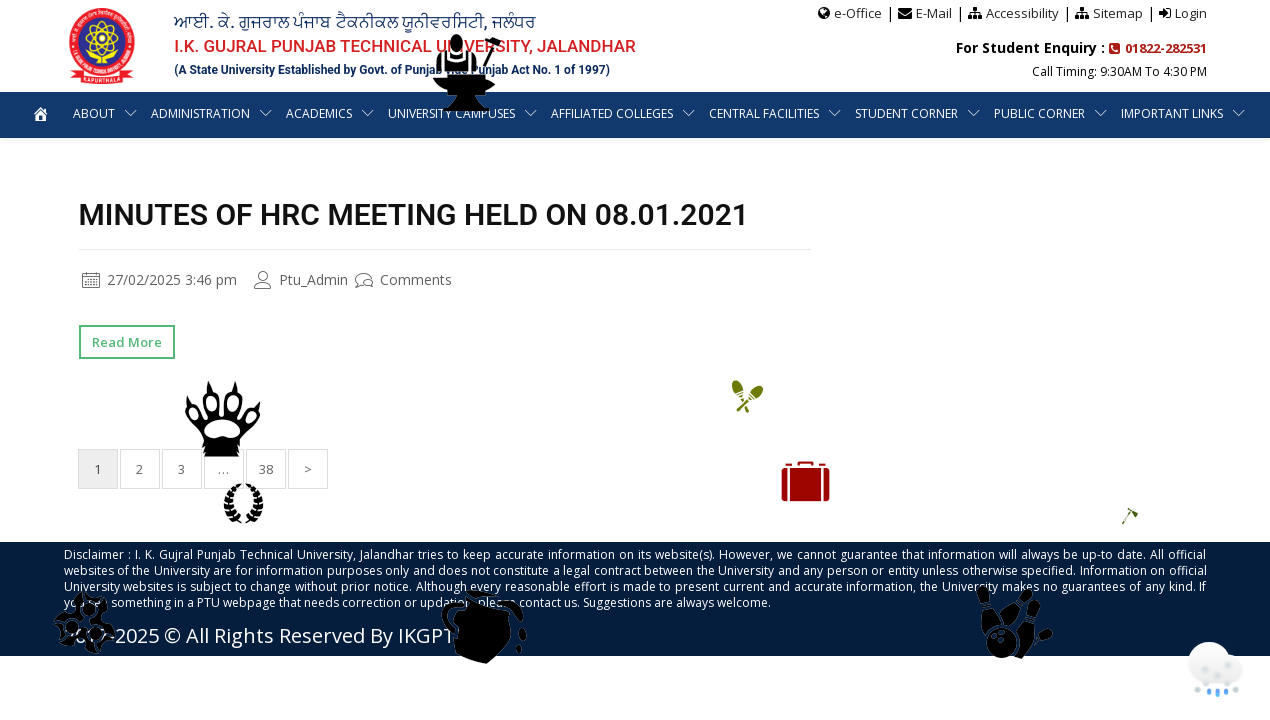  I want to click on access travel or trip planning features, so click(805, 482).